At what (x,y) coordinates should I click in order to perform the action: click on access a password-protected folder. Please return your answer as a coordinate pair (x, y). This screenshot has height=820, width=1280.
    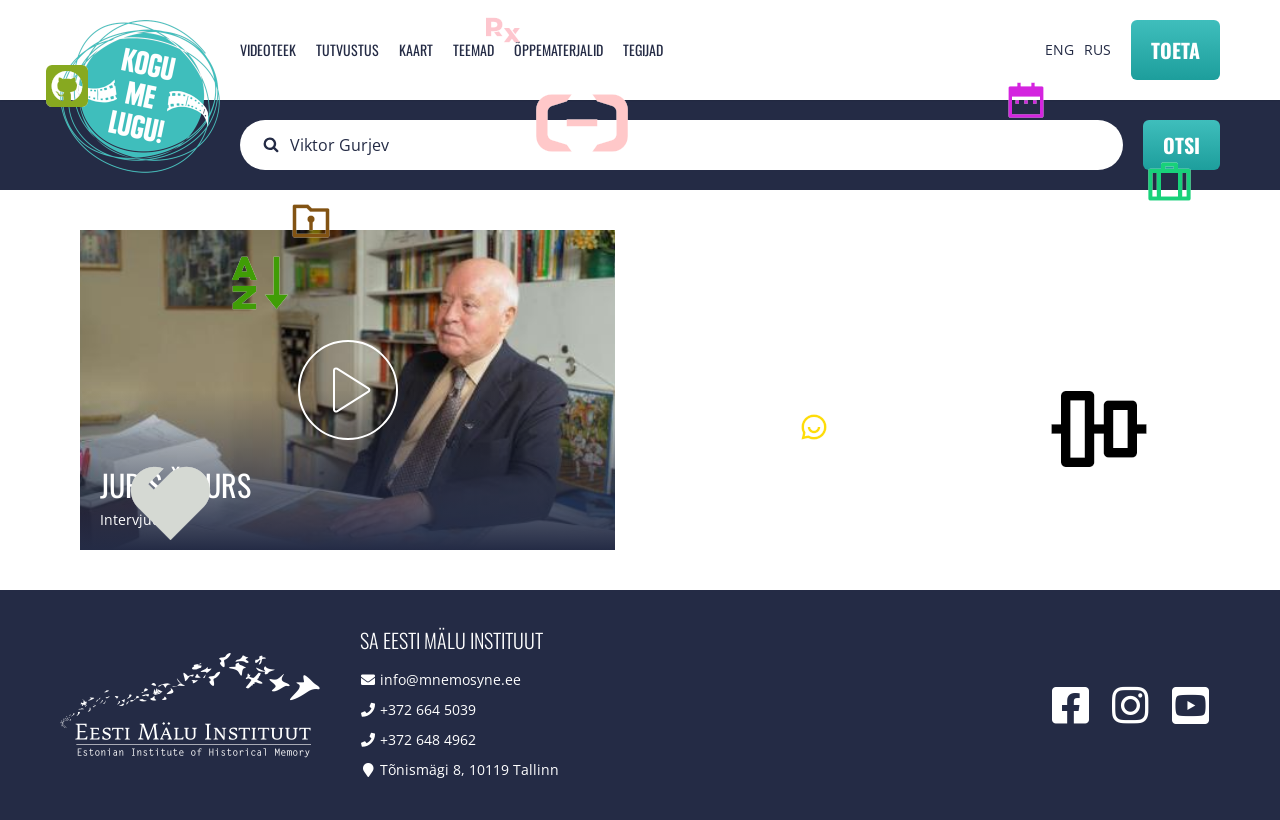
    Looking at the image, I should click on (311, 221).